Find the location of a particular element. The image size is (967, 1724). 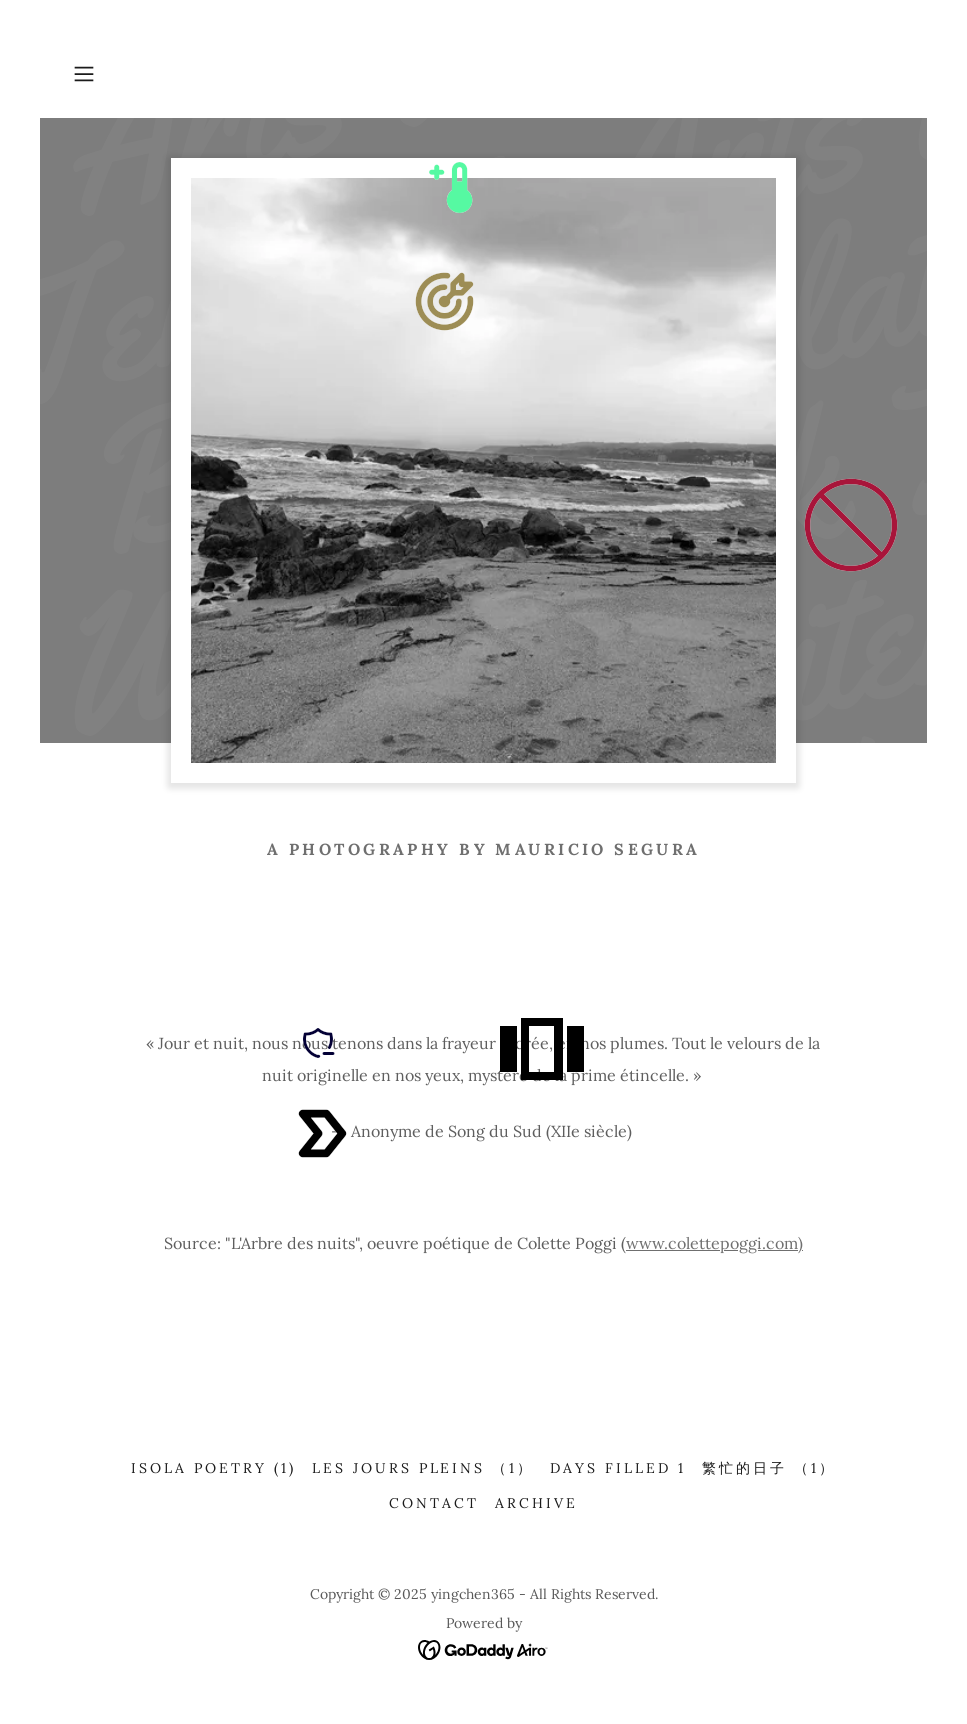

remove a security protection or permission is located at coordinates (318, 1043).